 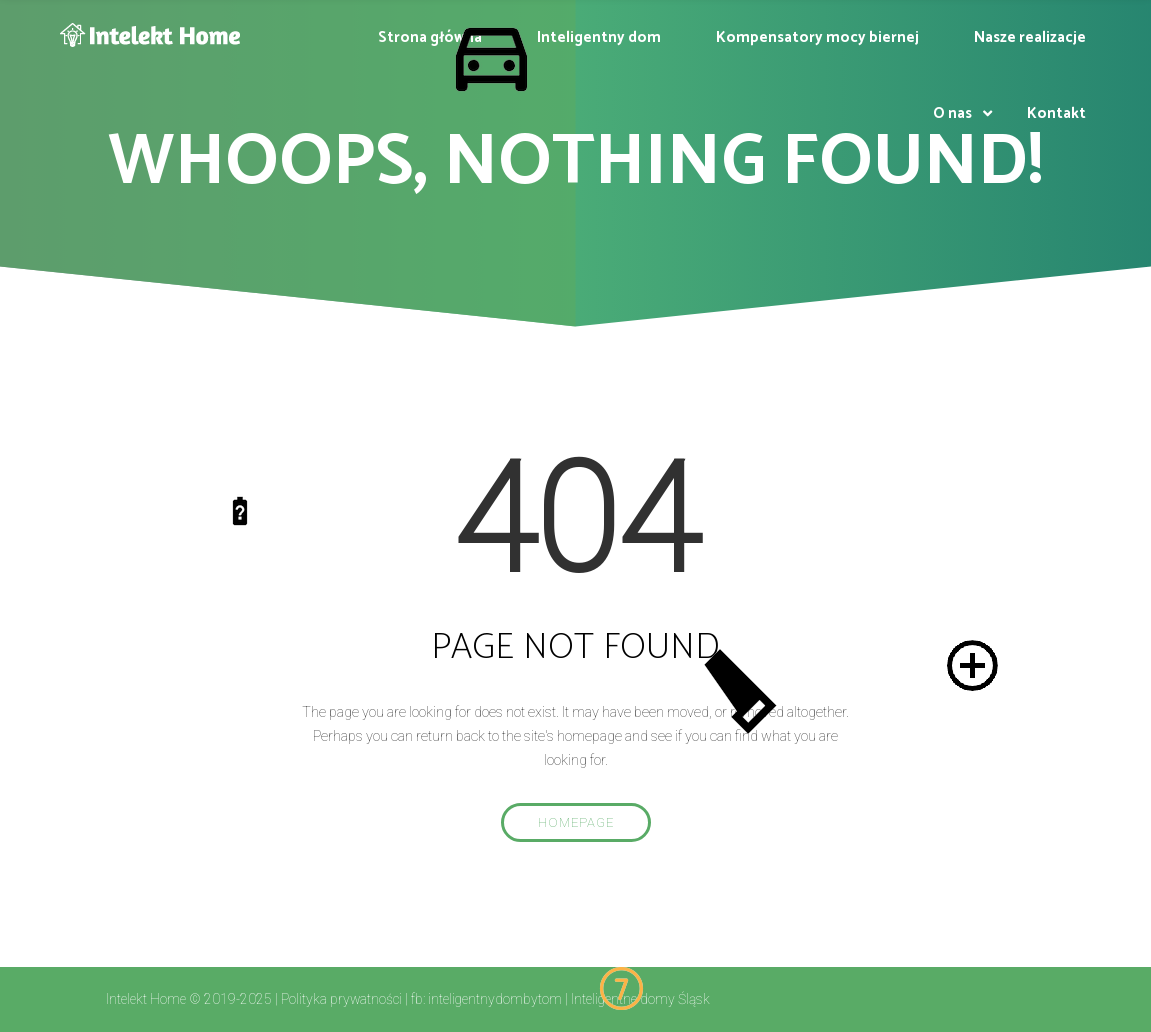 I want to click on add a new item, so click(x=972, y=665).